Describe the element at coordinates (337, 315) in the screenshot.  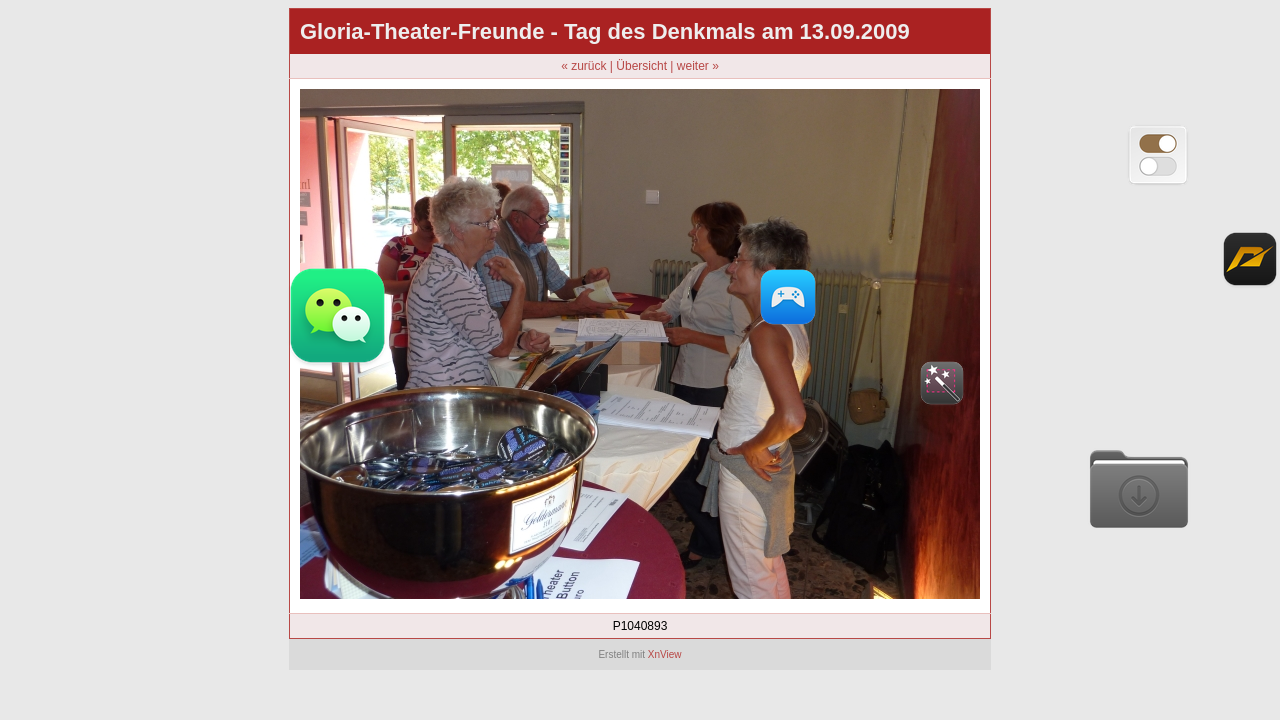
I see `open WeChat messaging app` at that location.